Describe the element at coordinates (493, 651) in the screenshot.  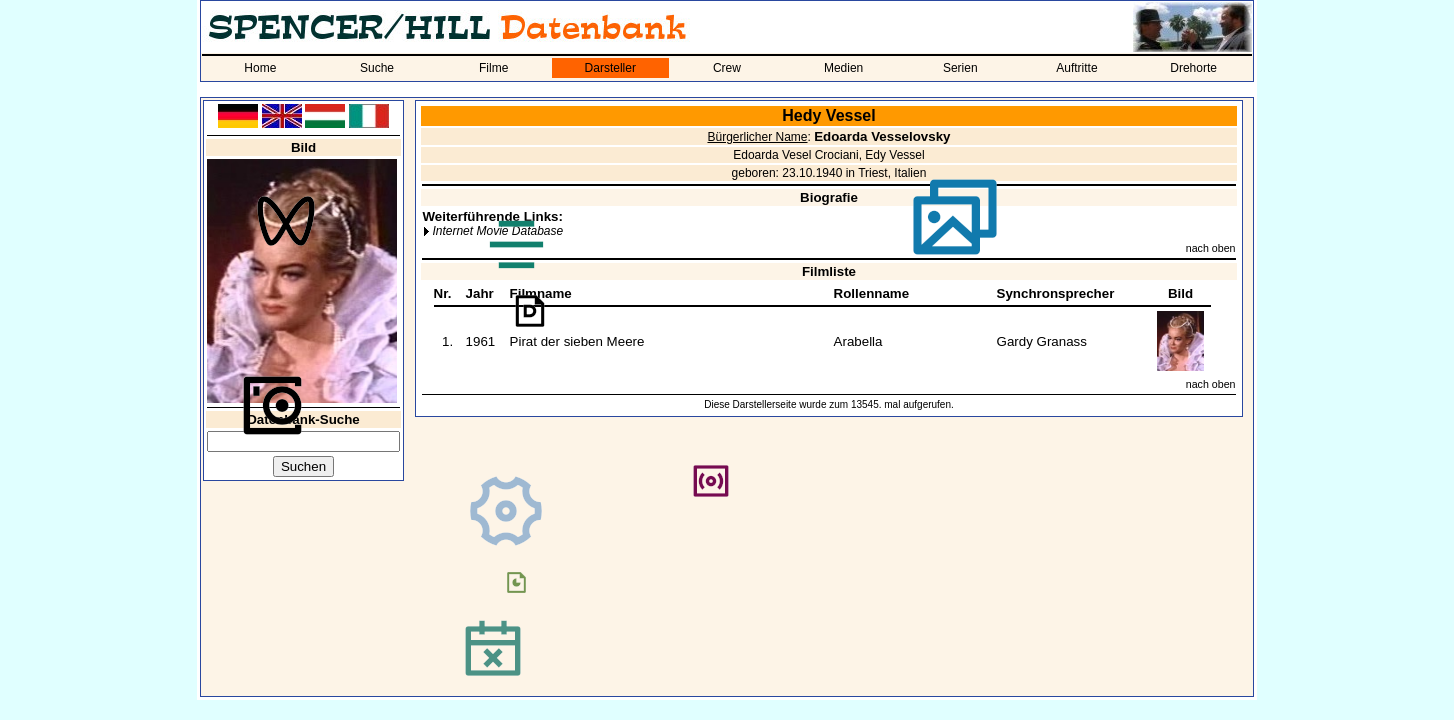
I see `cancel or delete a scheduled event` at that location.